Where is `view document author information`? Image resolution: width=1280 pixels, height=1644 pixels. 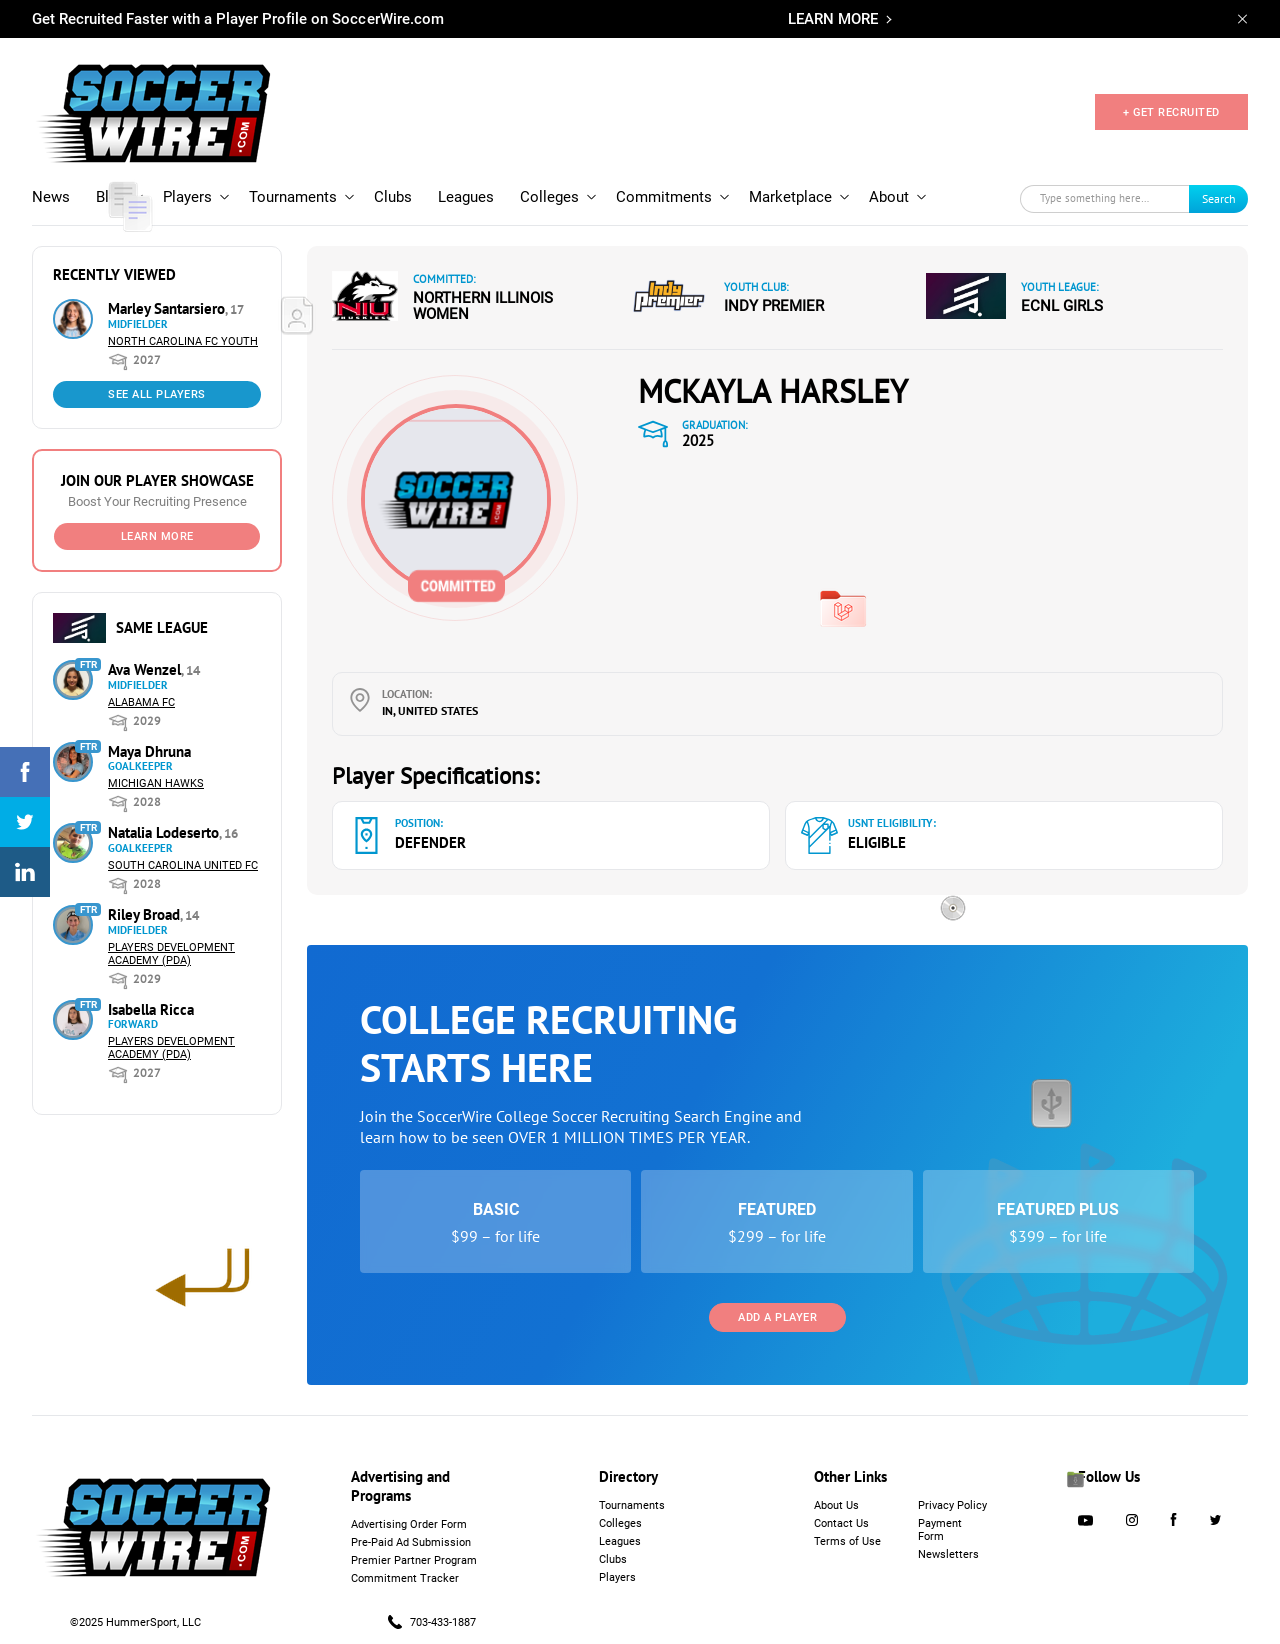 view document author information is located at coordinates (297, 315).